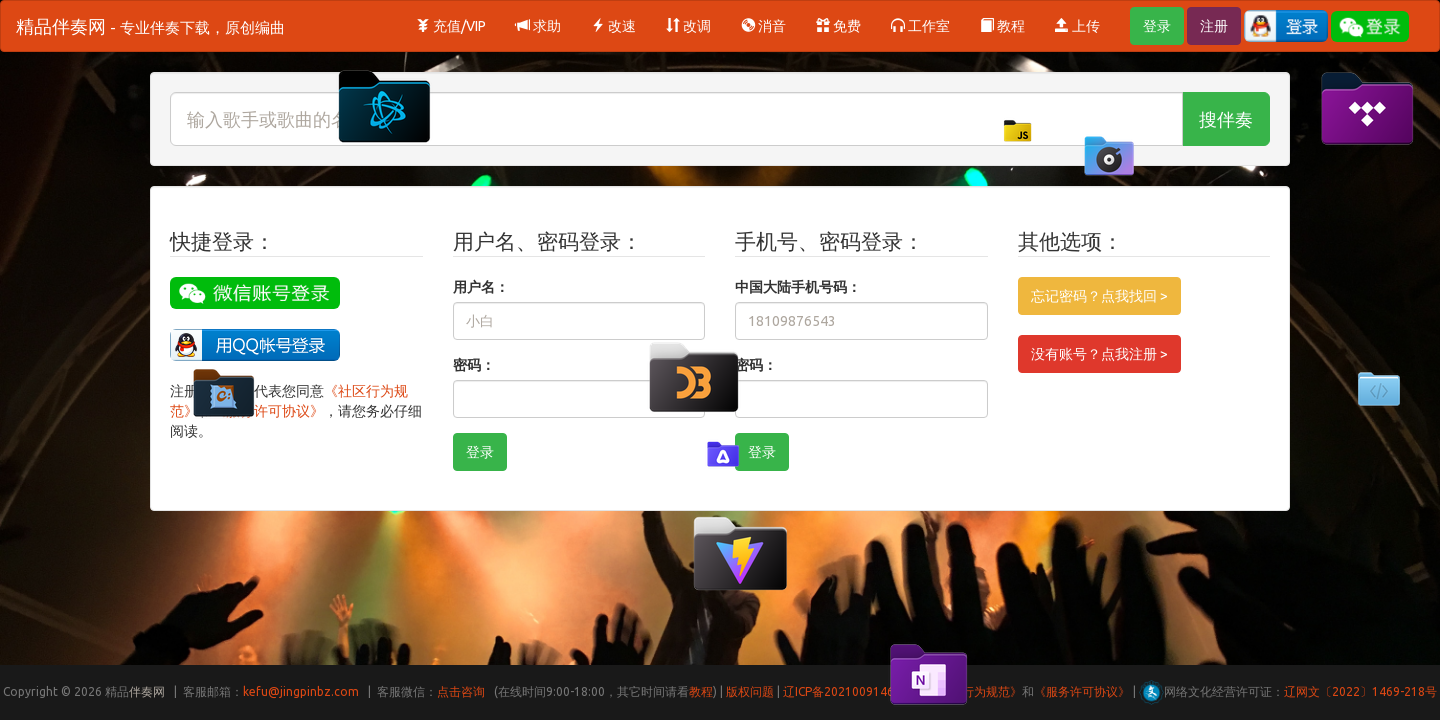 Image resolution: width=1440 pixels, height=720 pixels. I want to click on open adonis project folder, so click(723, 455).